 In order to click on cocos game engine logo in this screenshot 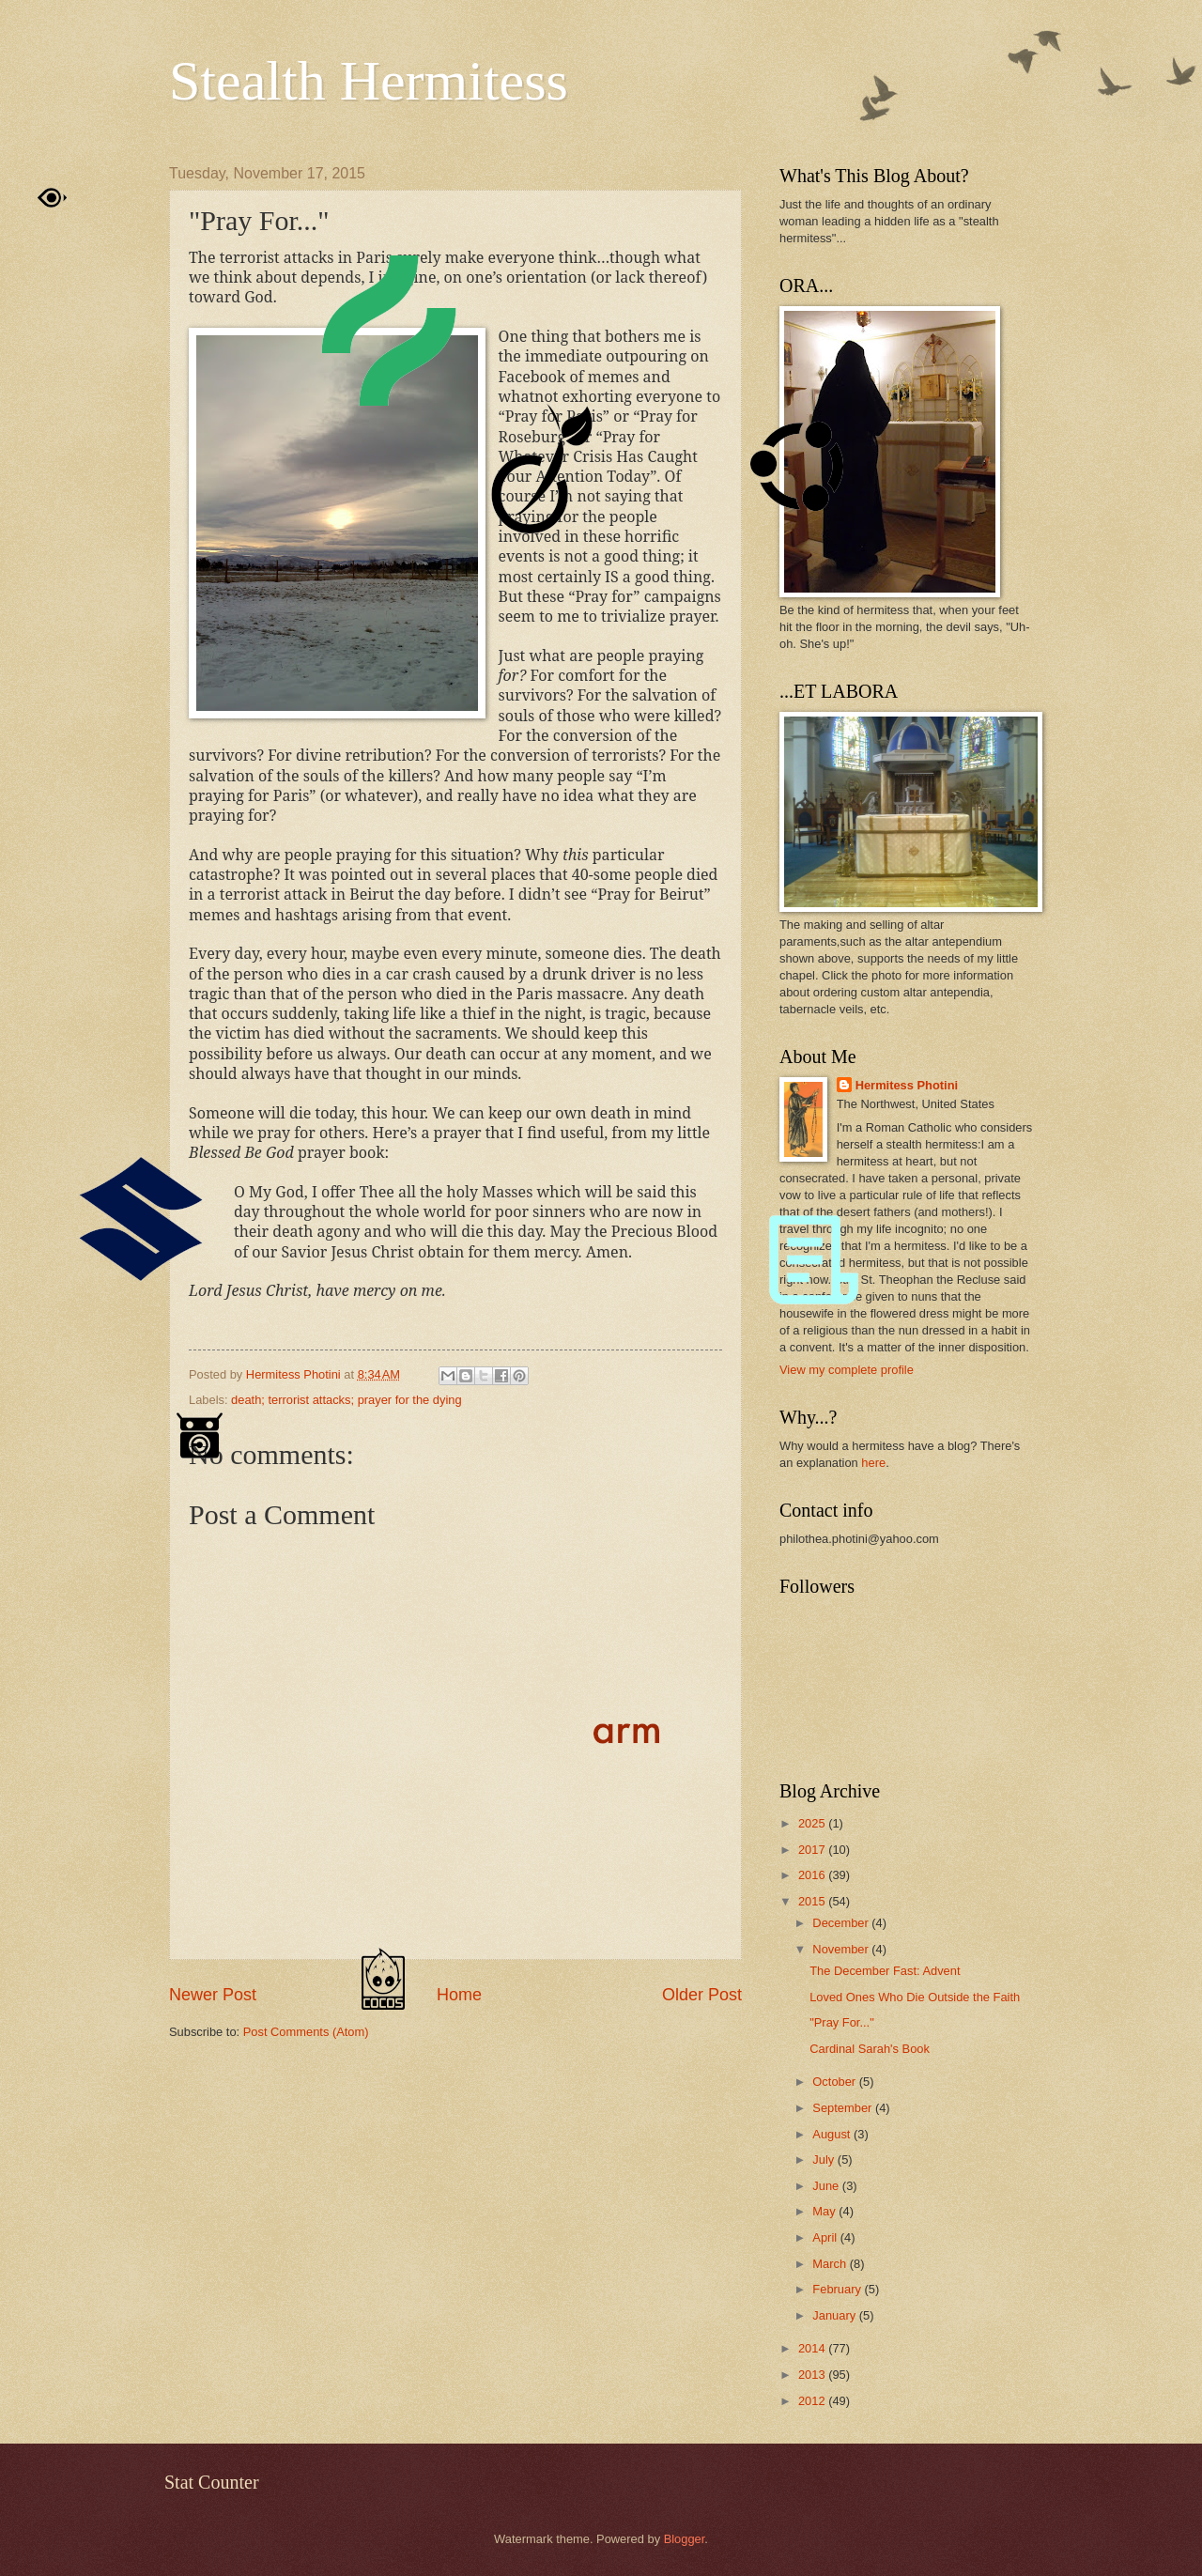, I will do `click(383, 1979)`.